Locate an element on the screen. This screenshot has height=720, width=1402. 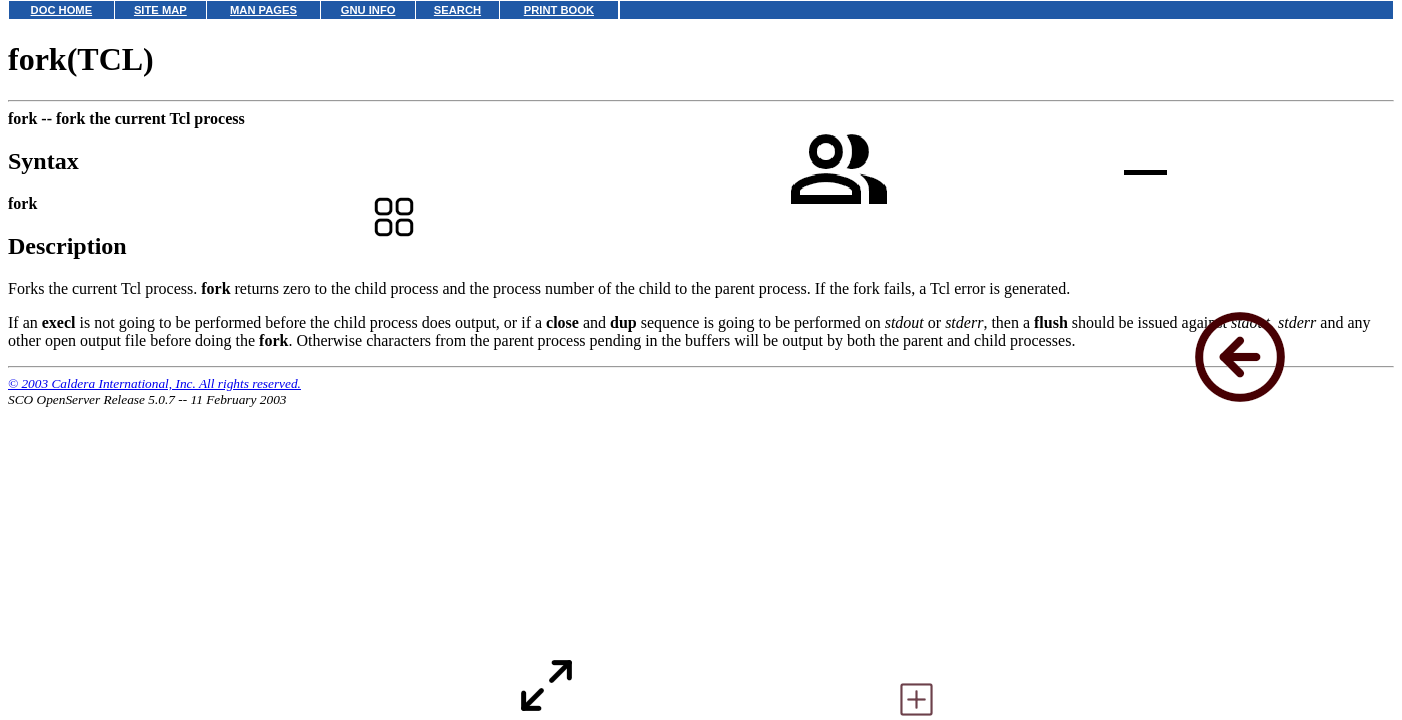
add new file or content to a diff is located at coordinates (916, 699).